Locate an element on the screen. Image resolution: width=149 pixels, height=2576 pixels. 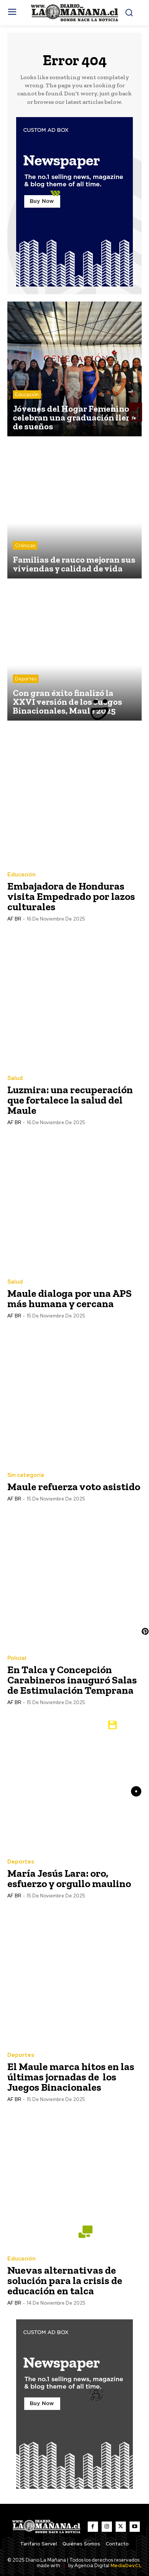
save current file or document is located at coordinates (112, 1725).